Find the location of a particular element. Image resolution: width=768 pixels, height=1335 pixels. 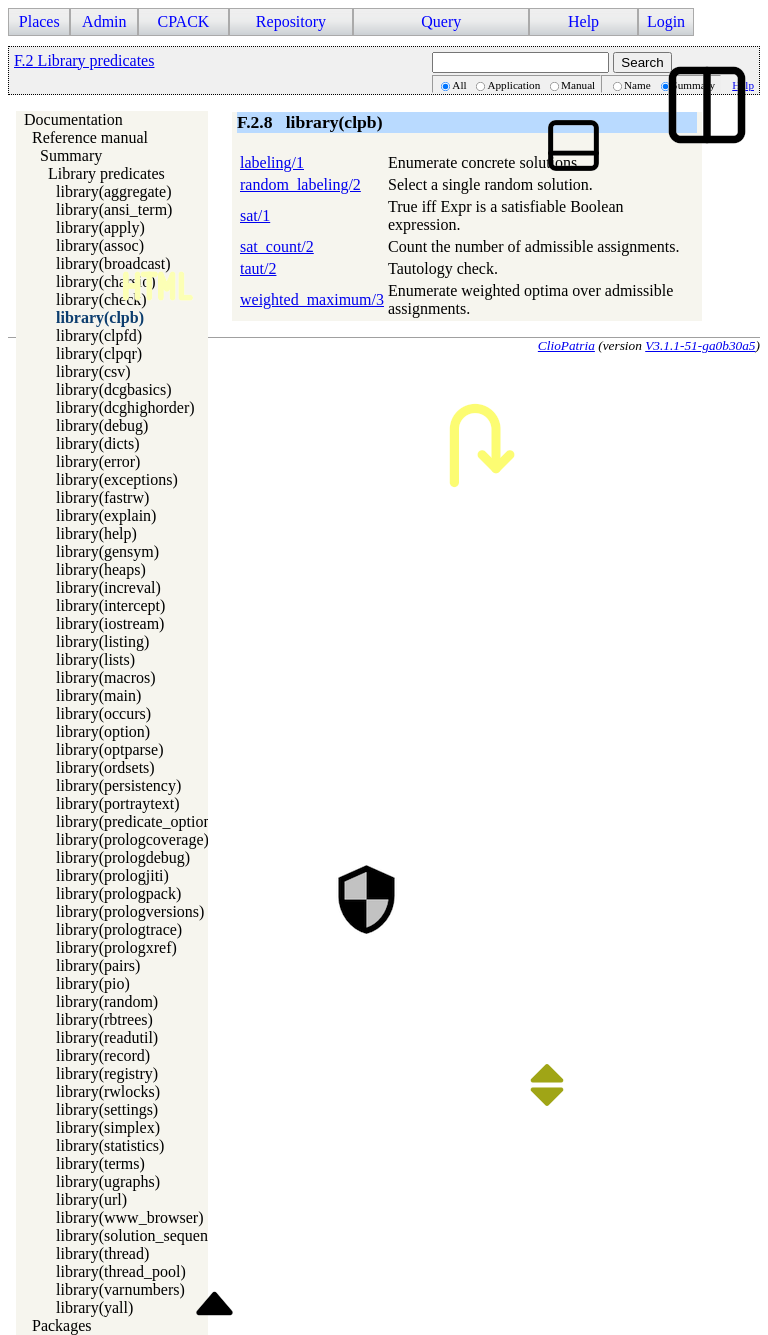

collapse an expanded section is located at coordinates (214, 1303).